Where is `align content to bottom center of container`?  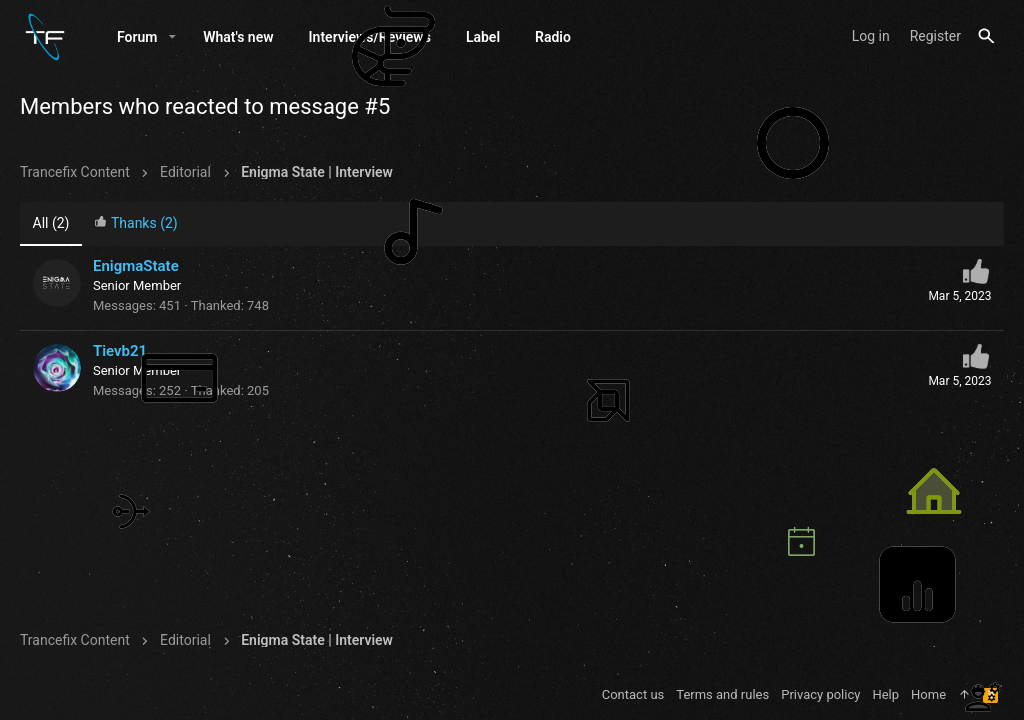
align content to bottom center of container is located at coordinates (917, 584).